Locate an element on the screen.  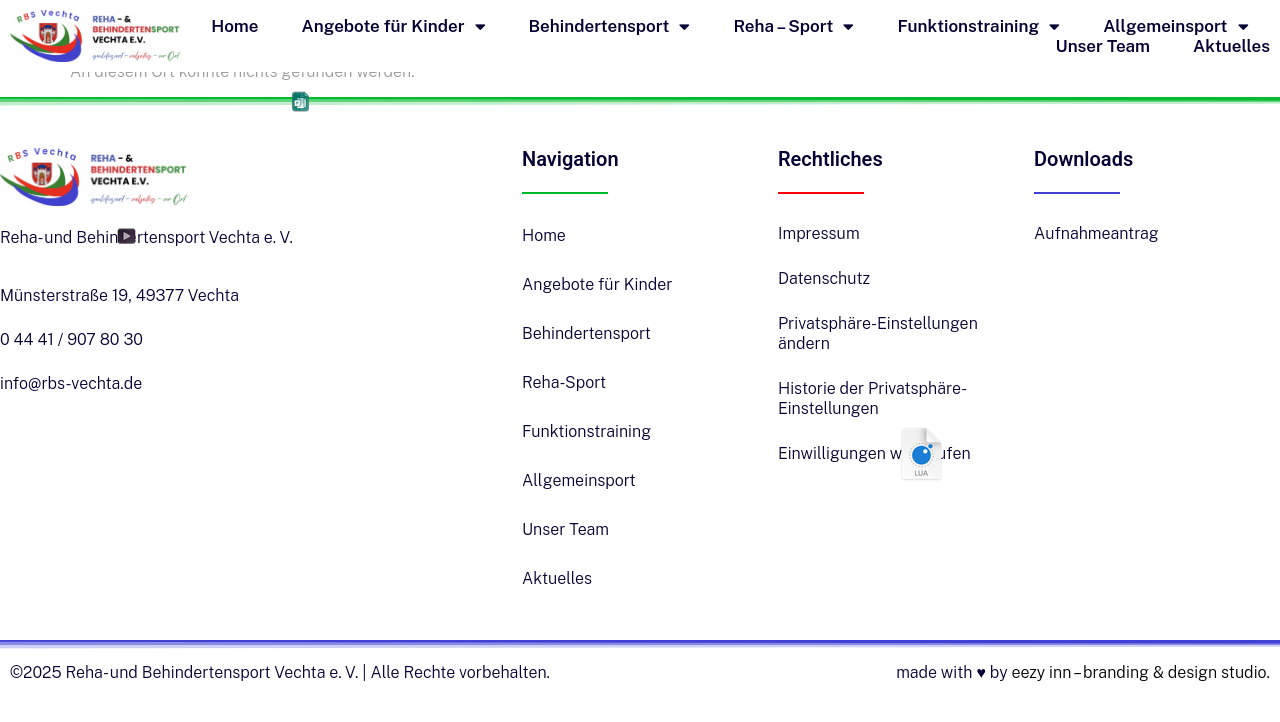
video file type indicator is located at coordinates (126, 235).